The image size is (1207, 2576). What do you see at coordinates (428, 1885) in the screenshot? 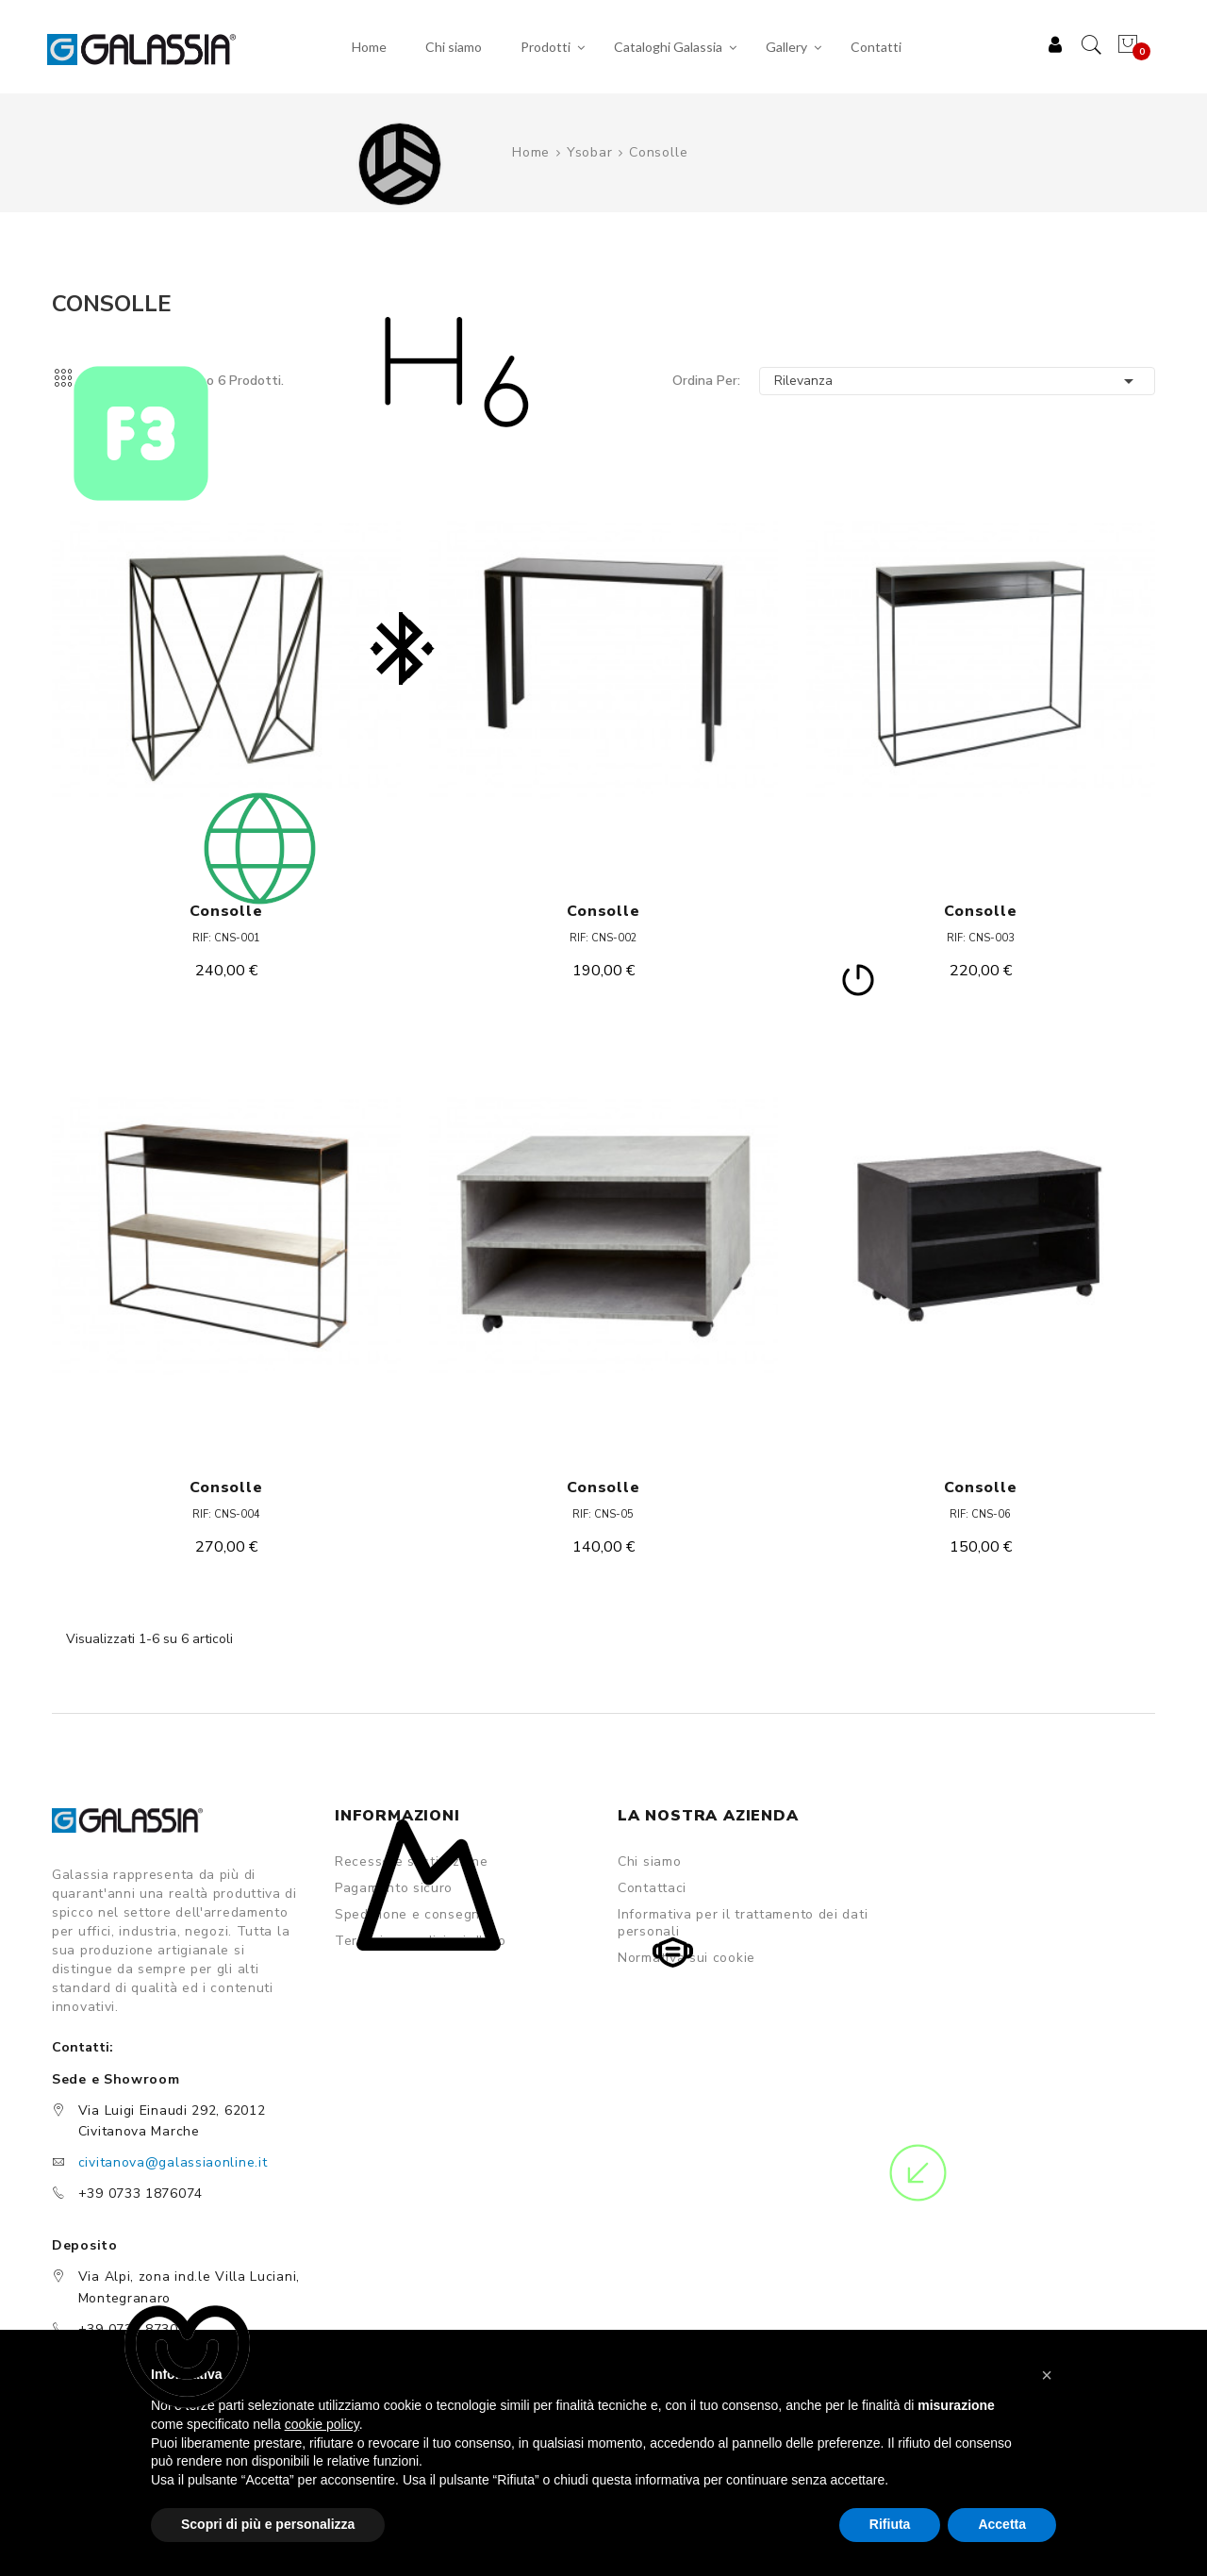
I see `view outdoor or nature-related content` at bounding box center [428, 1885].